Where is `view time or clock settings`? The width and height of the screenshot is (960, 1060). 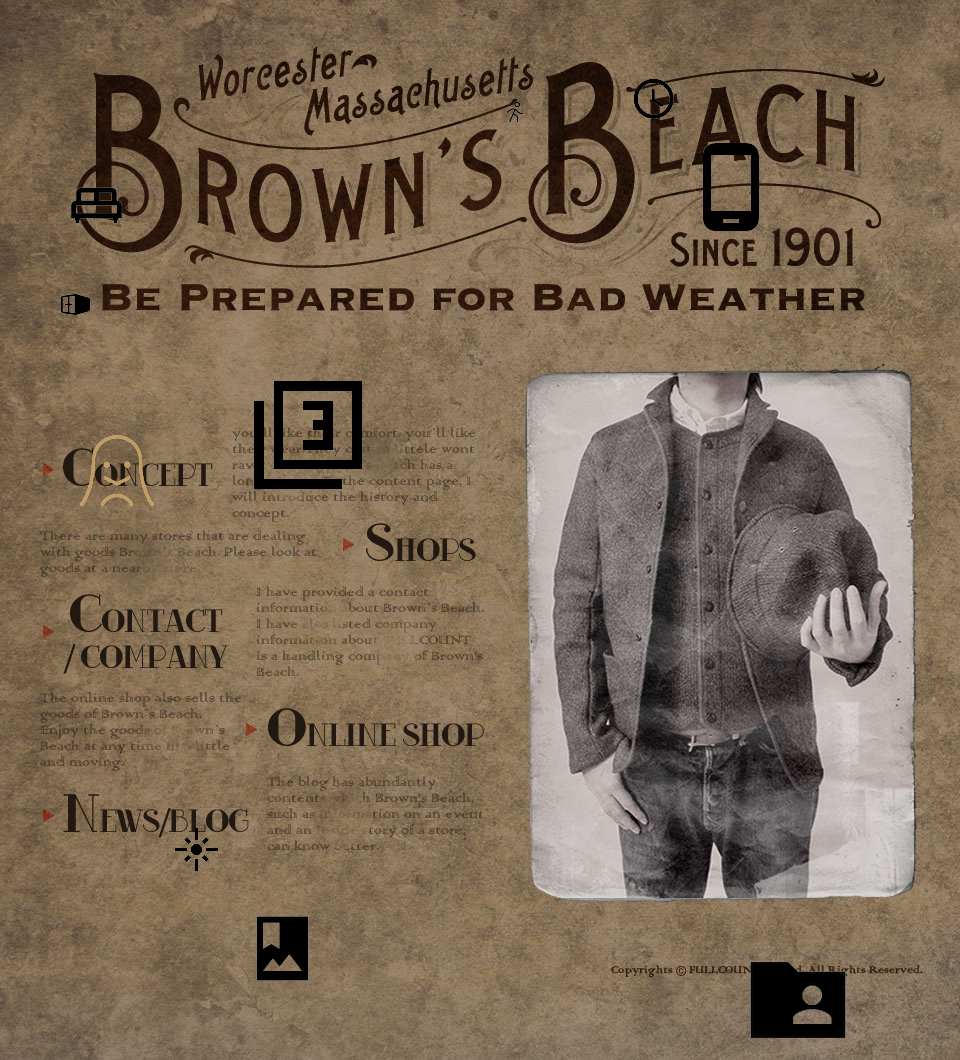 view time or clock settings is located at coordinates (654, 99).